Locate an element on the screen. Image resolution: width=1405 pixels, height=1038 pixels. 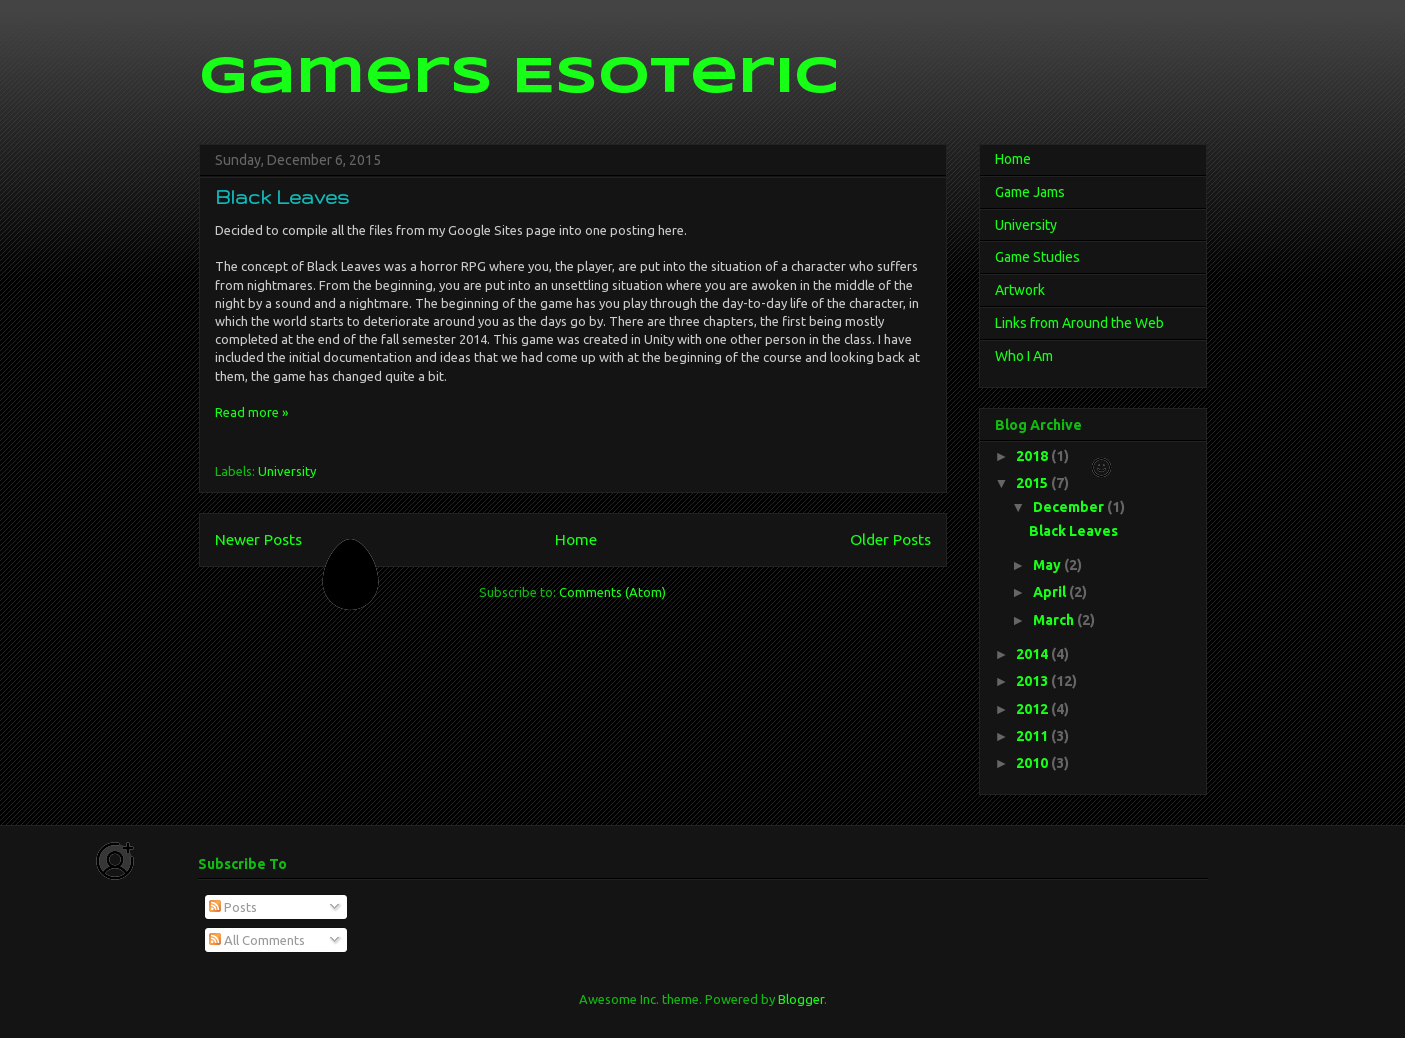
indicates breakfast or food-related content is located at coordinates (350, 574).